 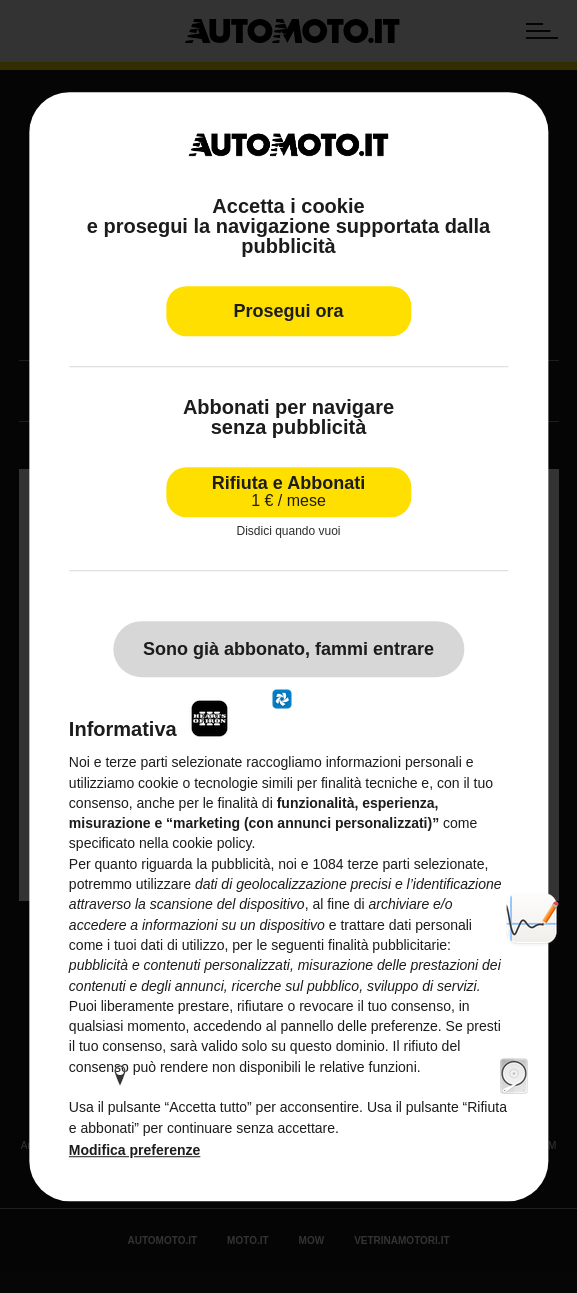 What do you see at coordinates (531, 918) in the screenshot?
I see `open plots graphing application` at bounding box center [531, 918].